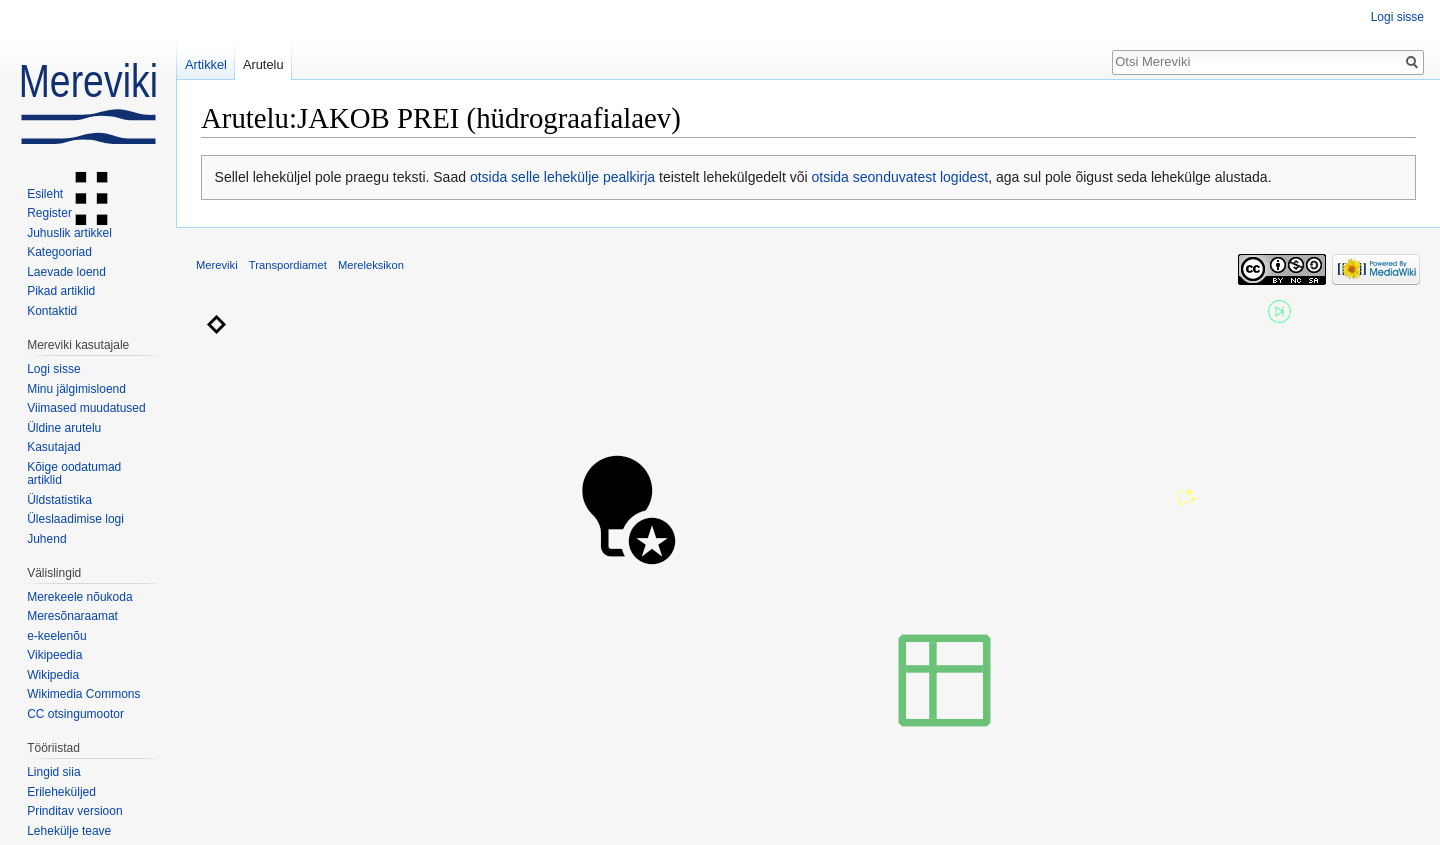 This screenshot has width=1440, height=845. What do you see at coordinates (944, 680) in the screenshot?
I see `view github project board` at bounding box center [944, 680].